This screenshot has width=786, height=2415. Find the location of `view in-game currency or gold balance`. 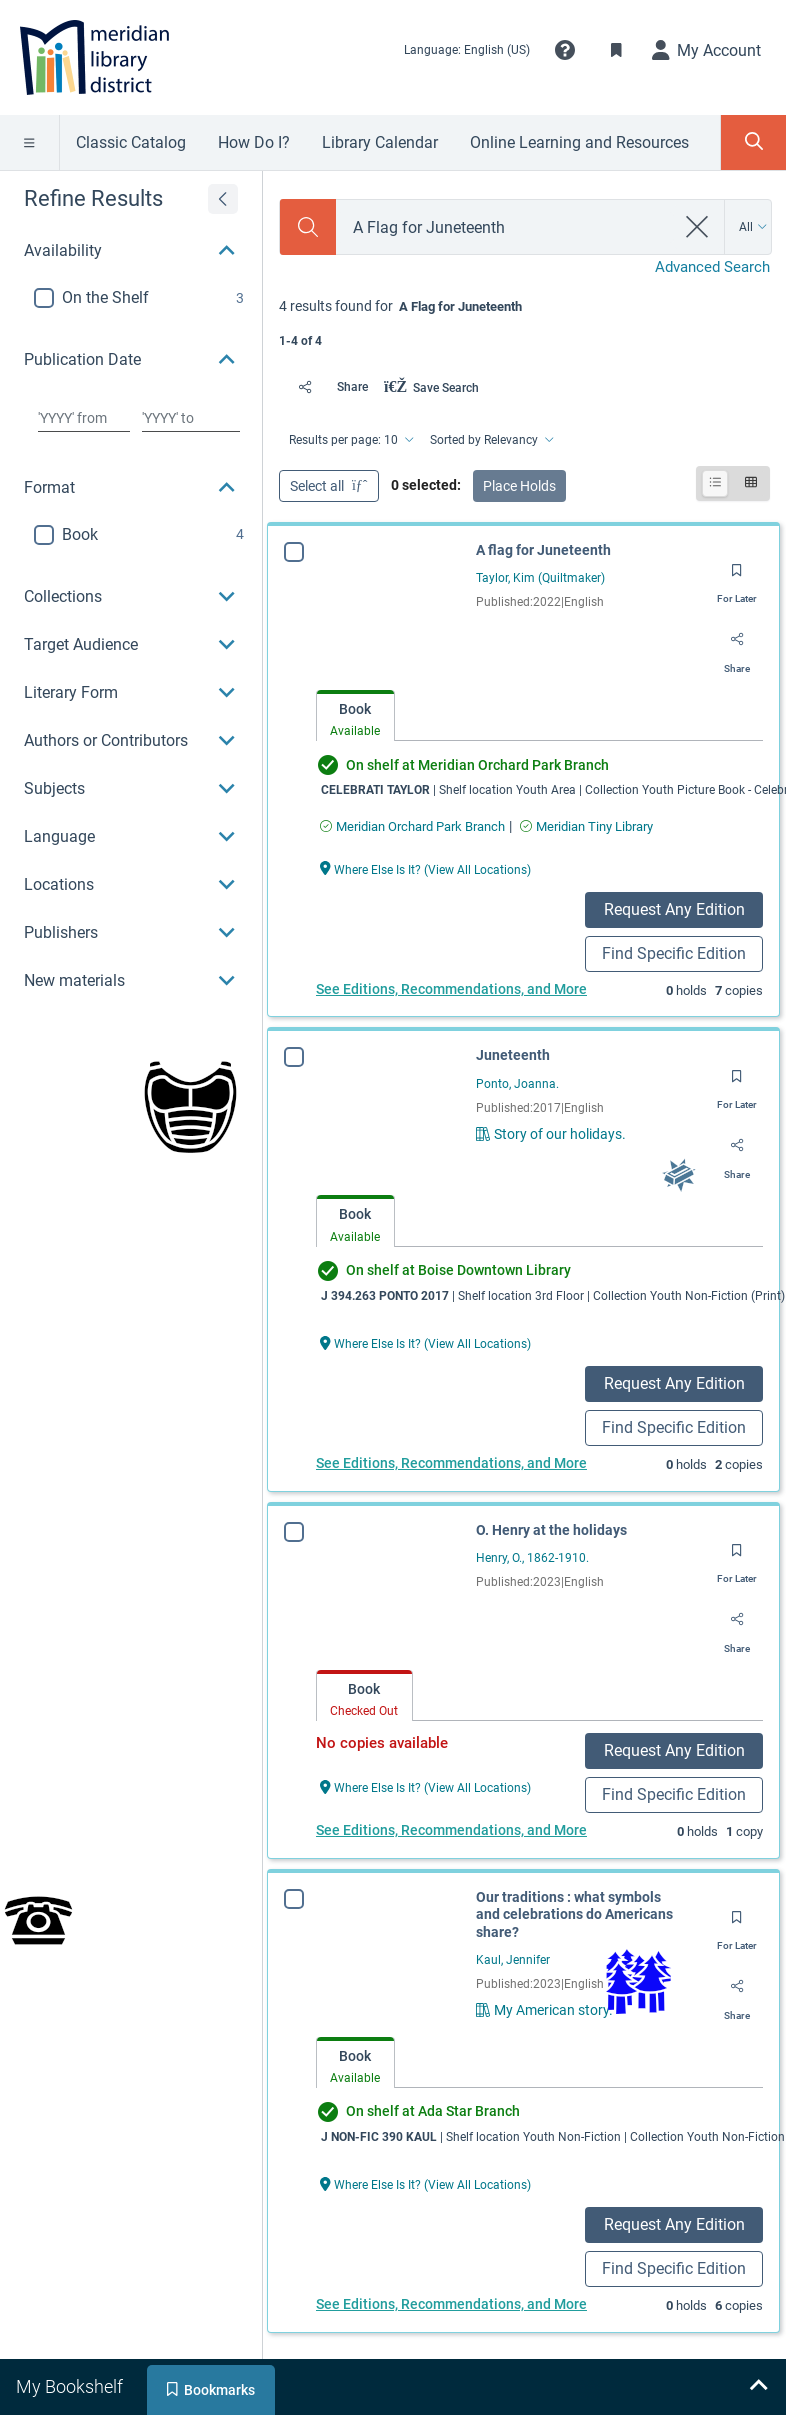

view in-game currency or gold balance is located at coordinates (679, 1175).